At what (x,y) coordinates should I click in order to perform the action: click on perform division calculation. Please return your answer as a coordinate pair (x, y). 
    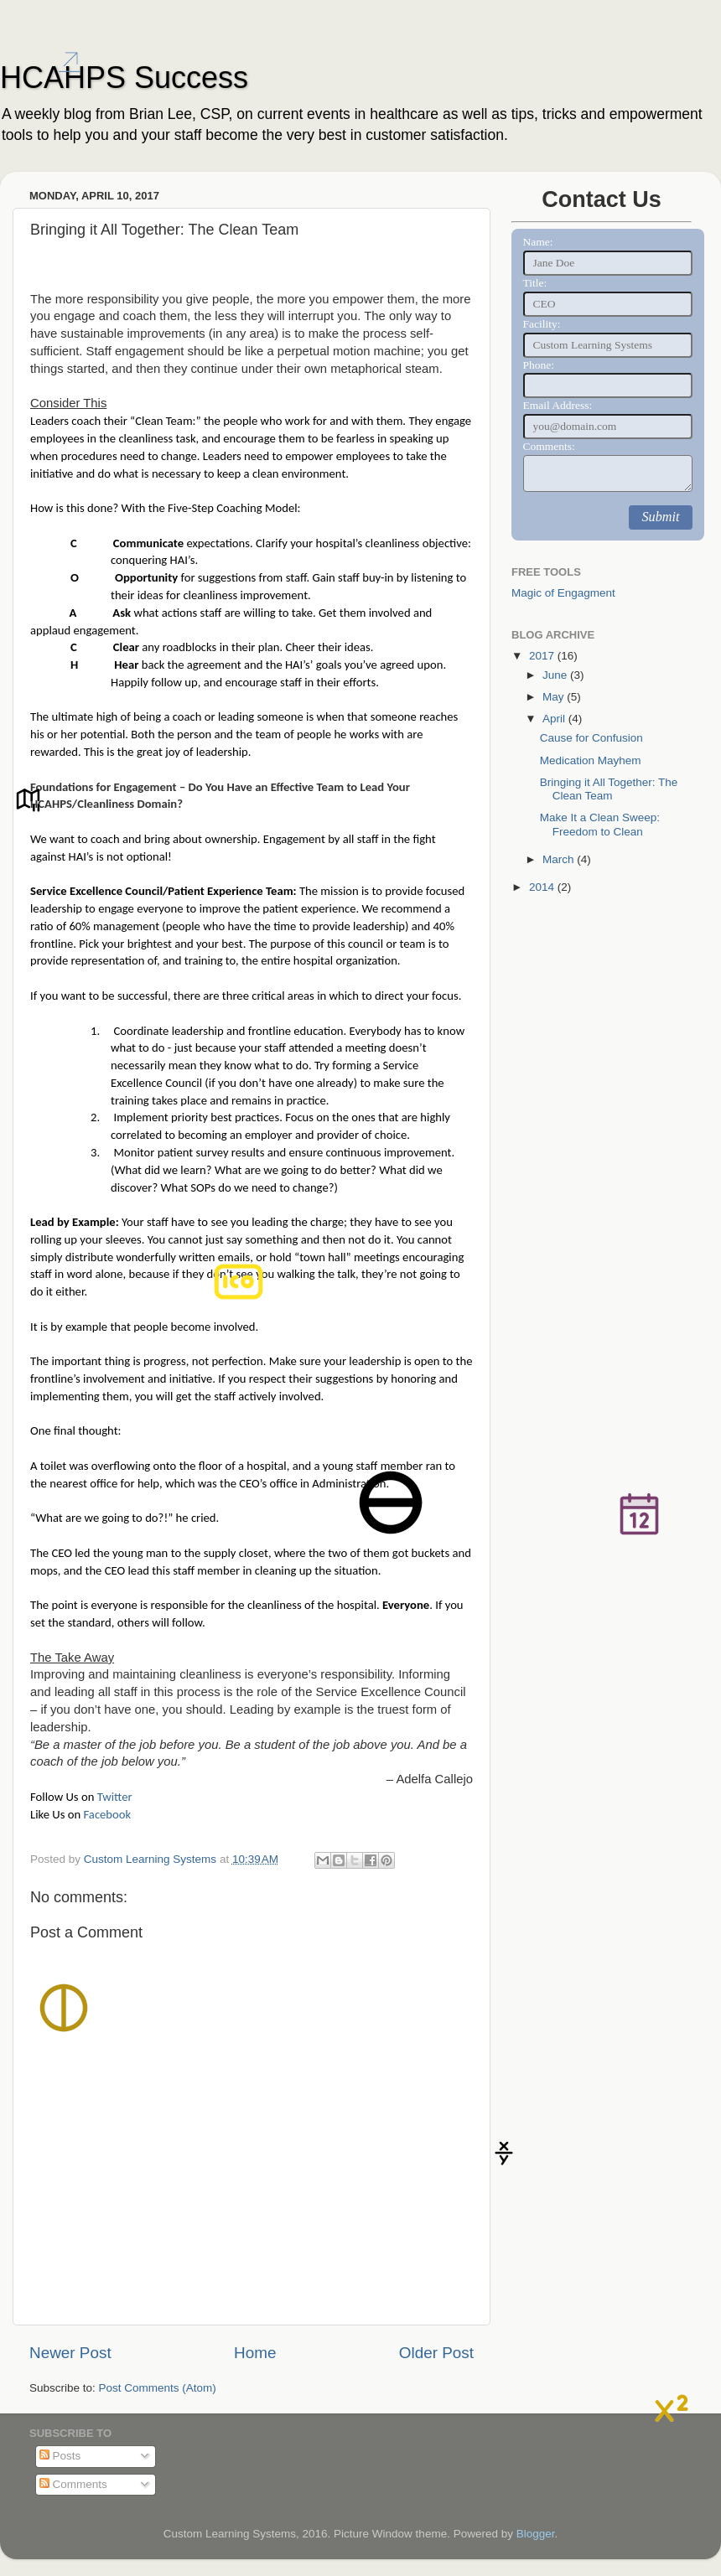
    Looking at the image, I should click on (504, 2153).